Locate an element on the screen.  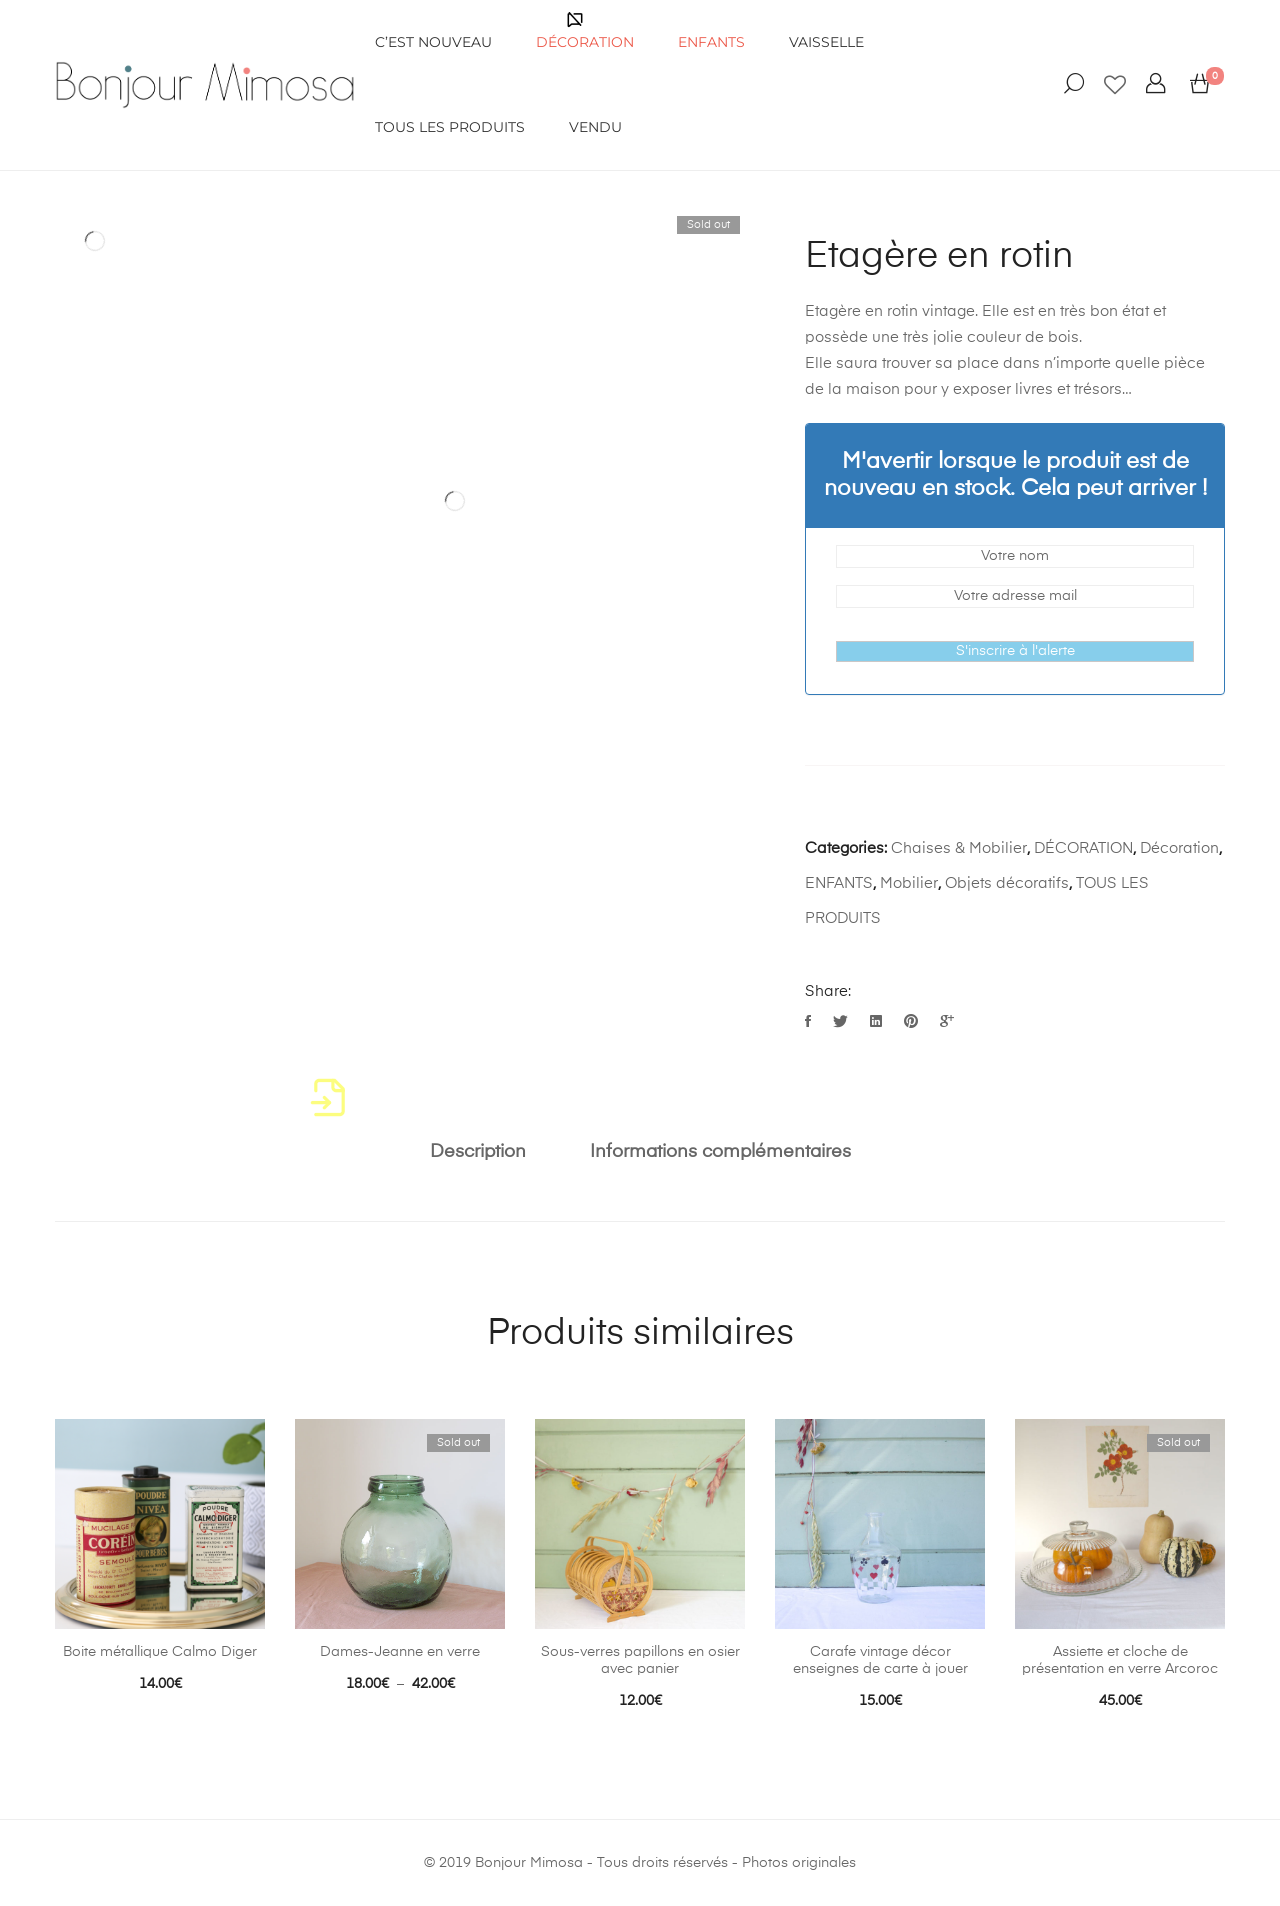
import a file into the application is located at coordinates (329, 1097).